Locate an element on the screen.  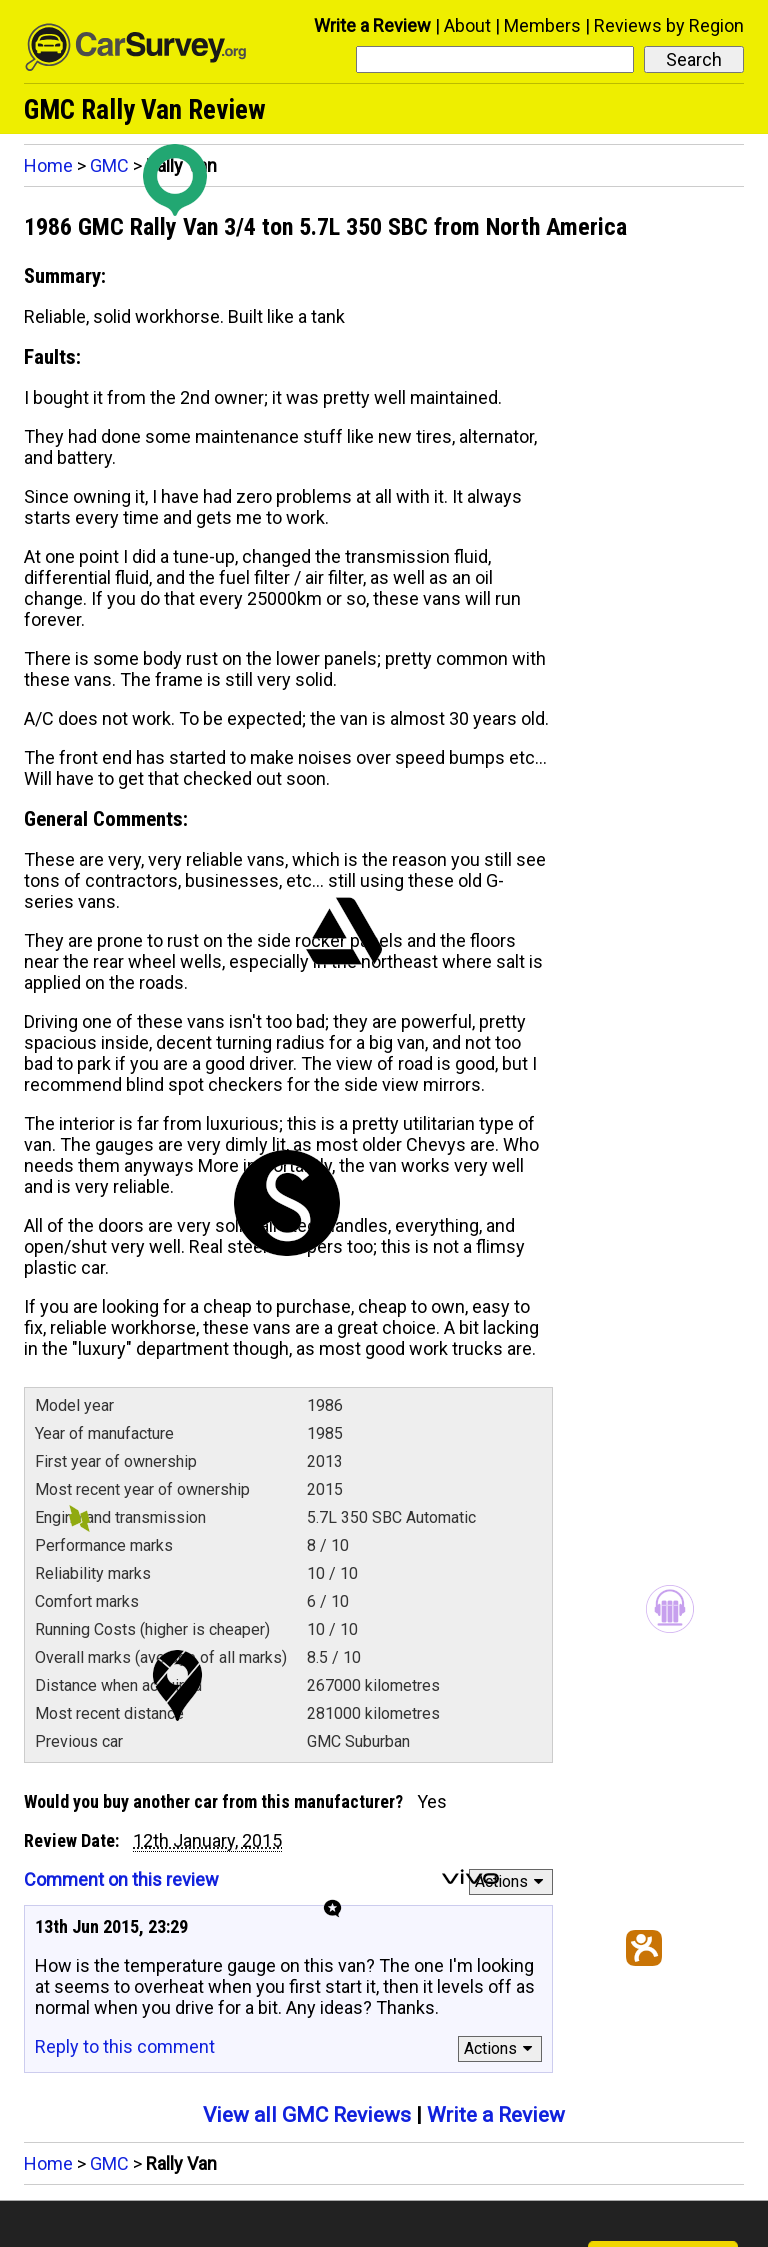
micro.blog social platform logo is located at coordinates (332, 1908).